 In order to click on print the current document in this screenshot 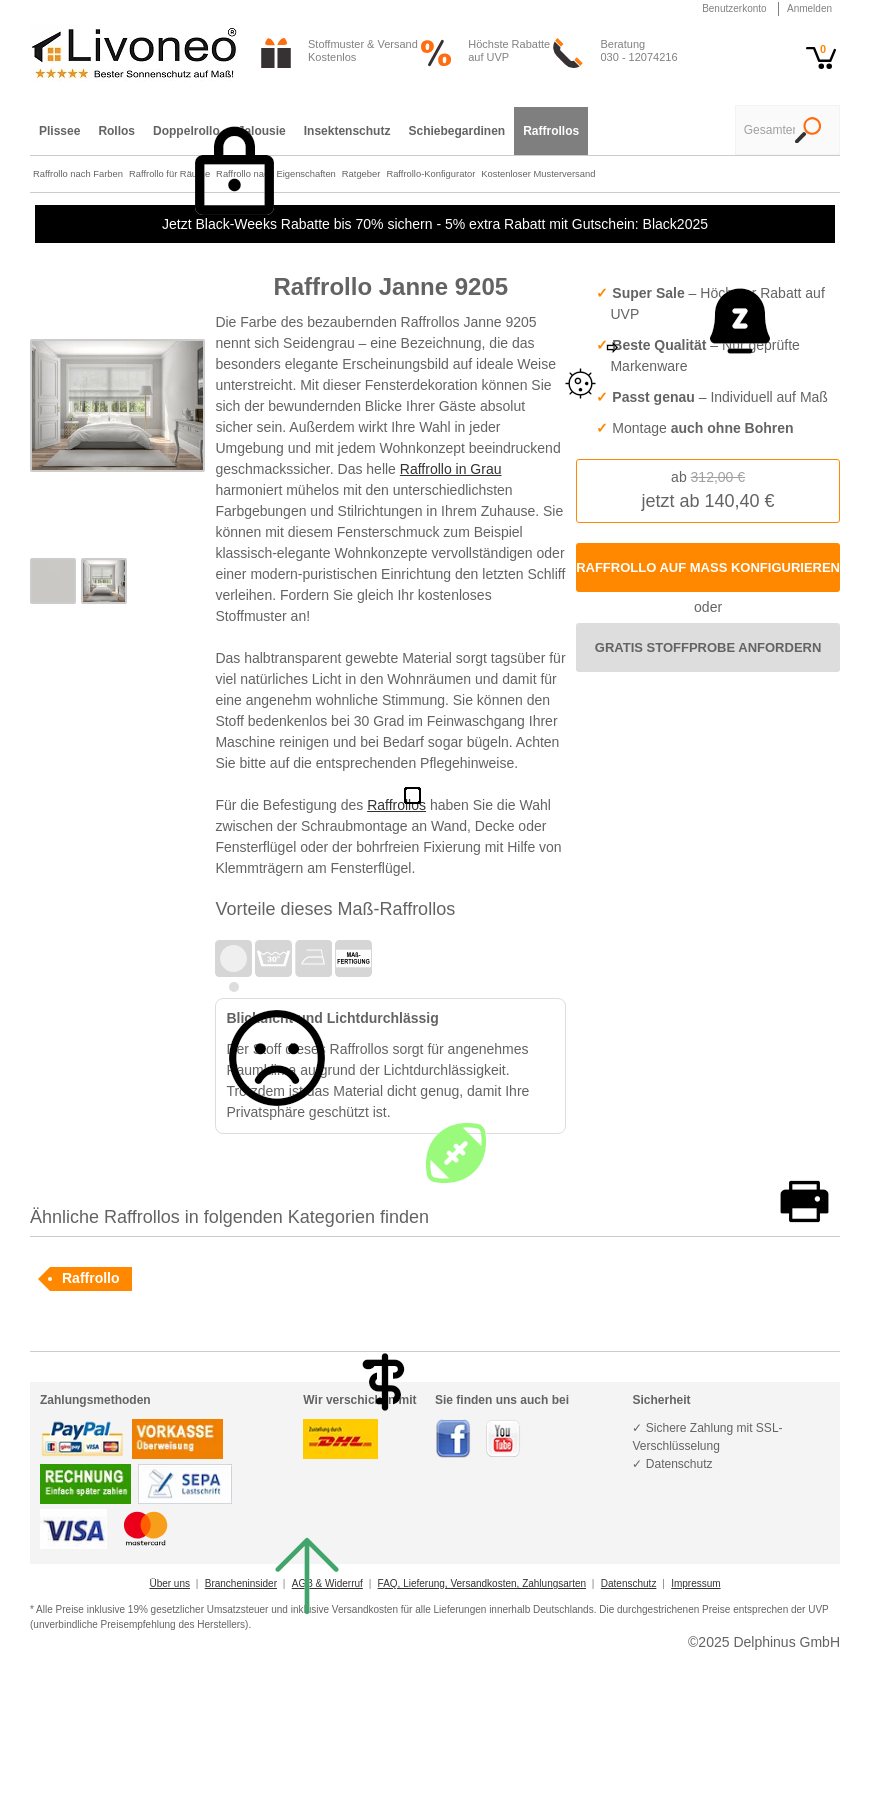, I will do `click(804, 1201)`.